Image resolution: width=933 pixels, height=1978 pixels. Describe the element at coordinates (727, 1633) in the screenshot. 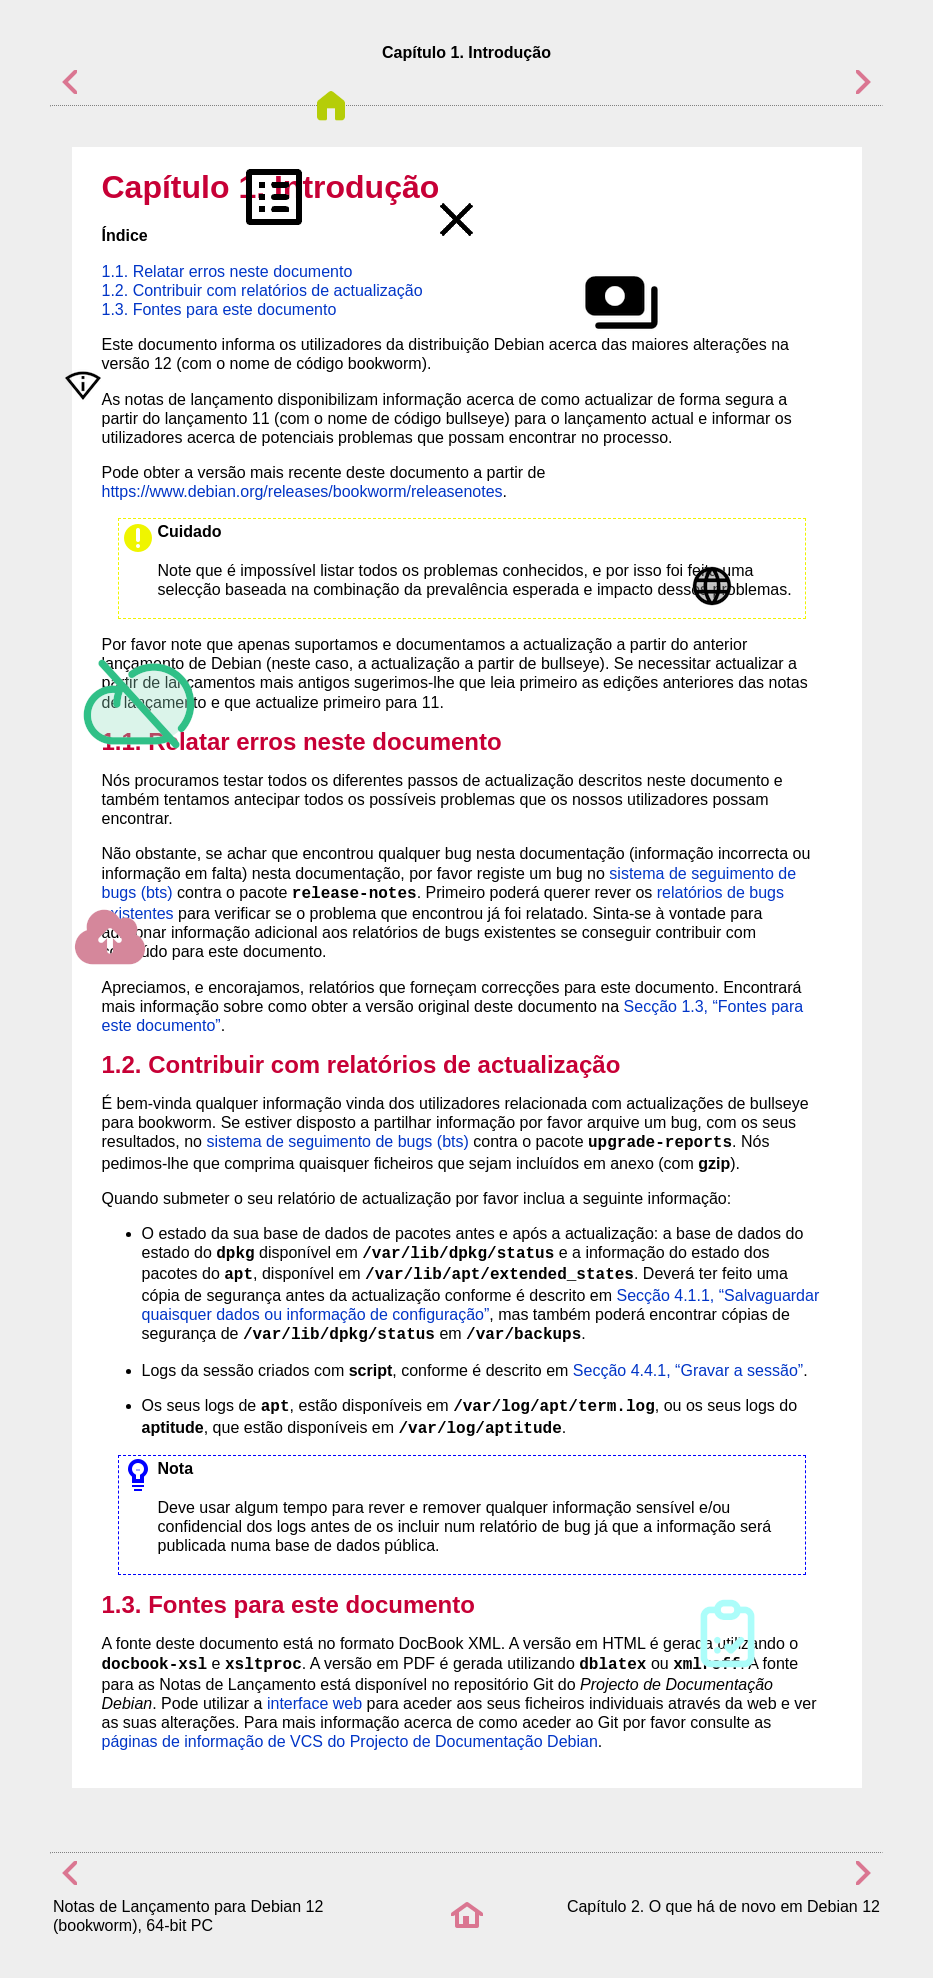

I see `view health checkup results` at that location.